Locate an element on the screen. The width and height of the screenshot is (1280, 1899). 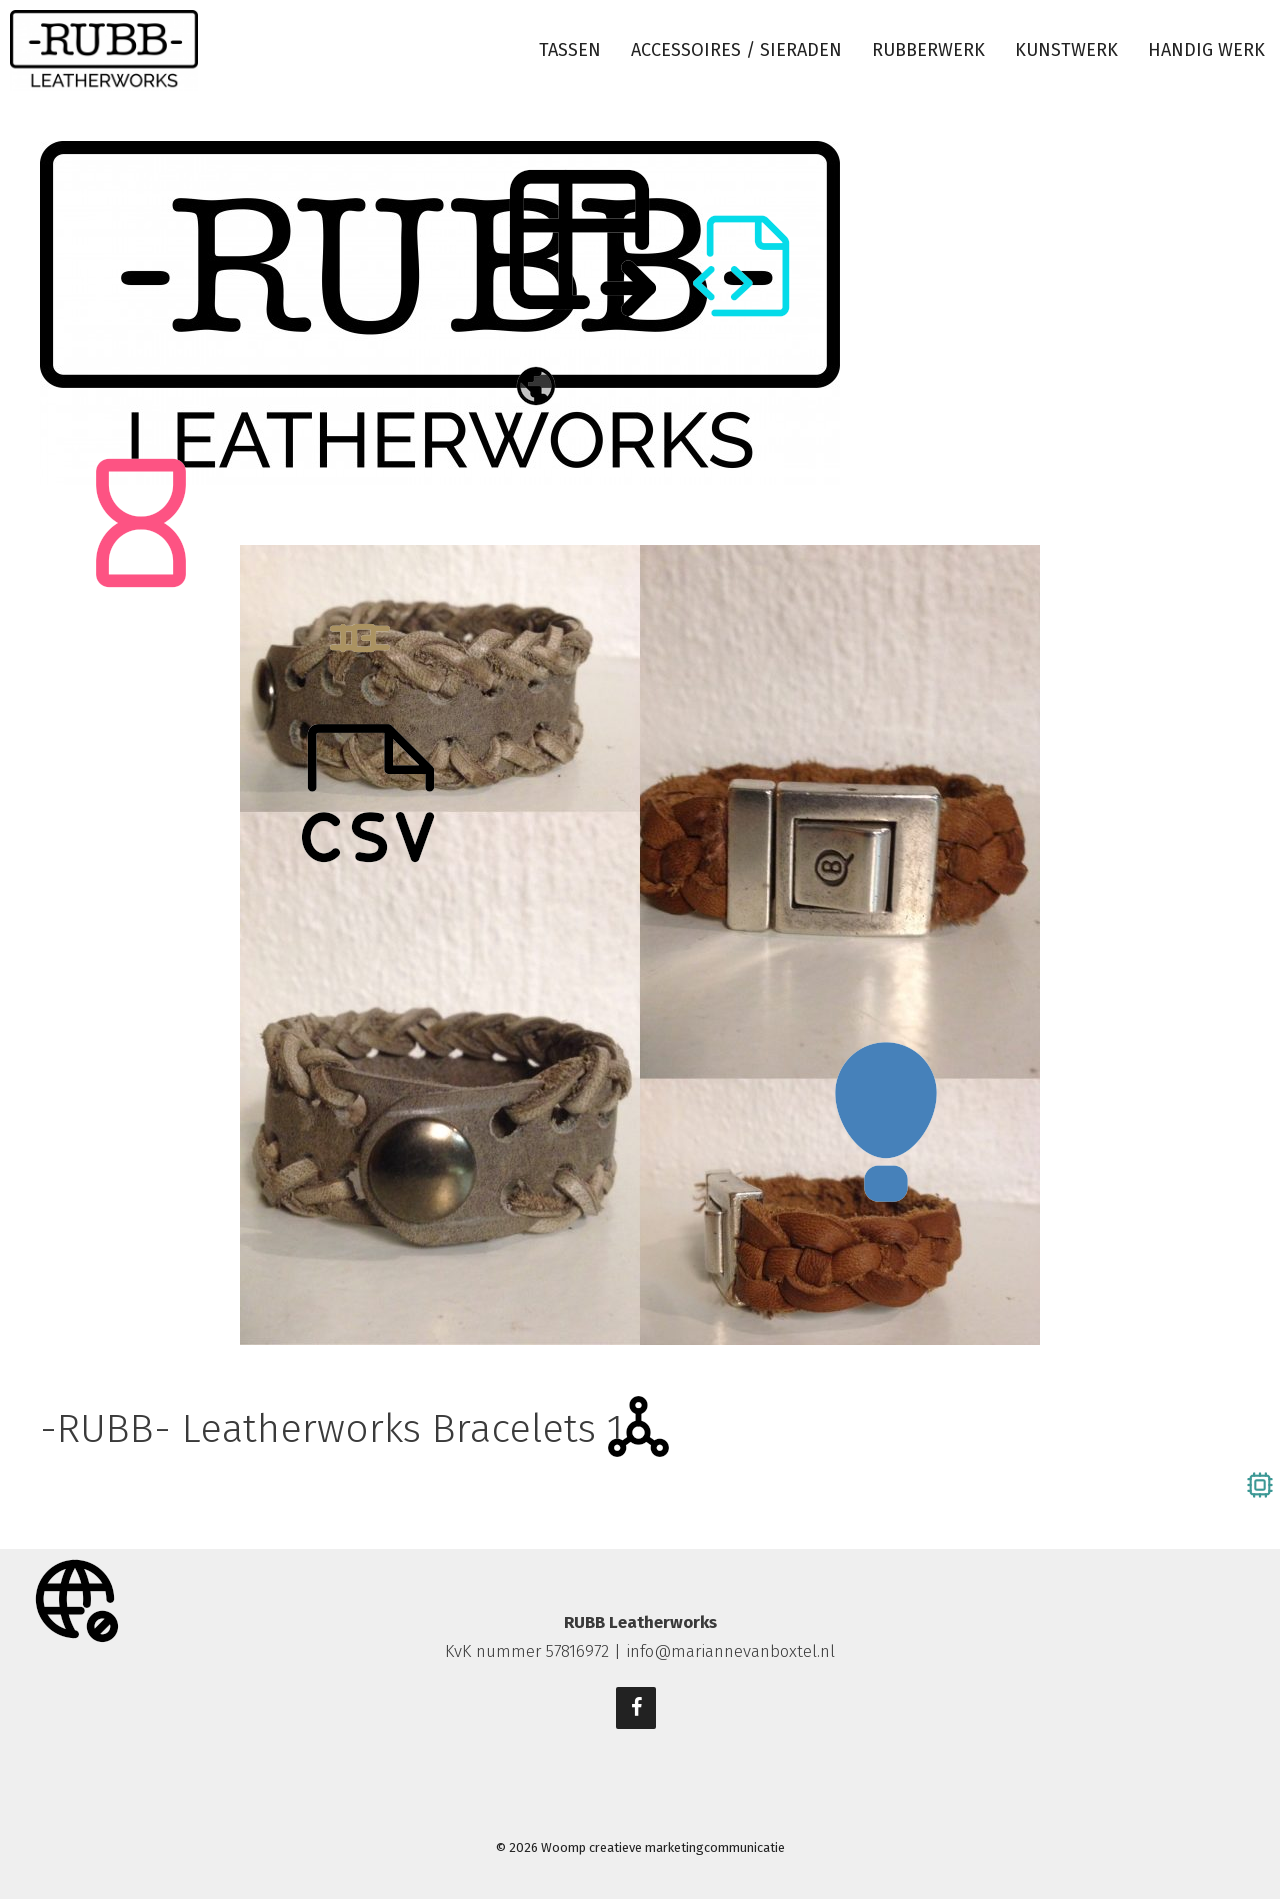
access travel or adventure features is located at coordinates (886, 1122).